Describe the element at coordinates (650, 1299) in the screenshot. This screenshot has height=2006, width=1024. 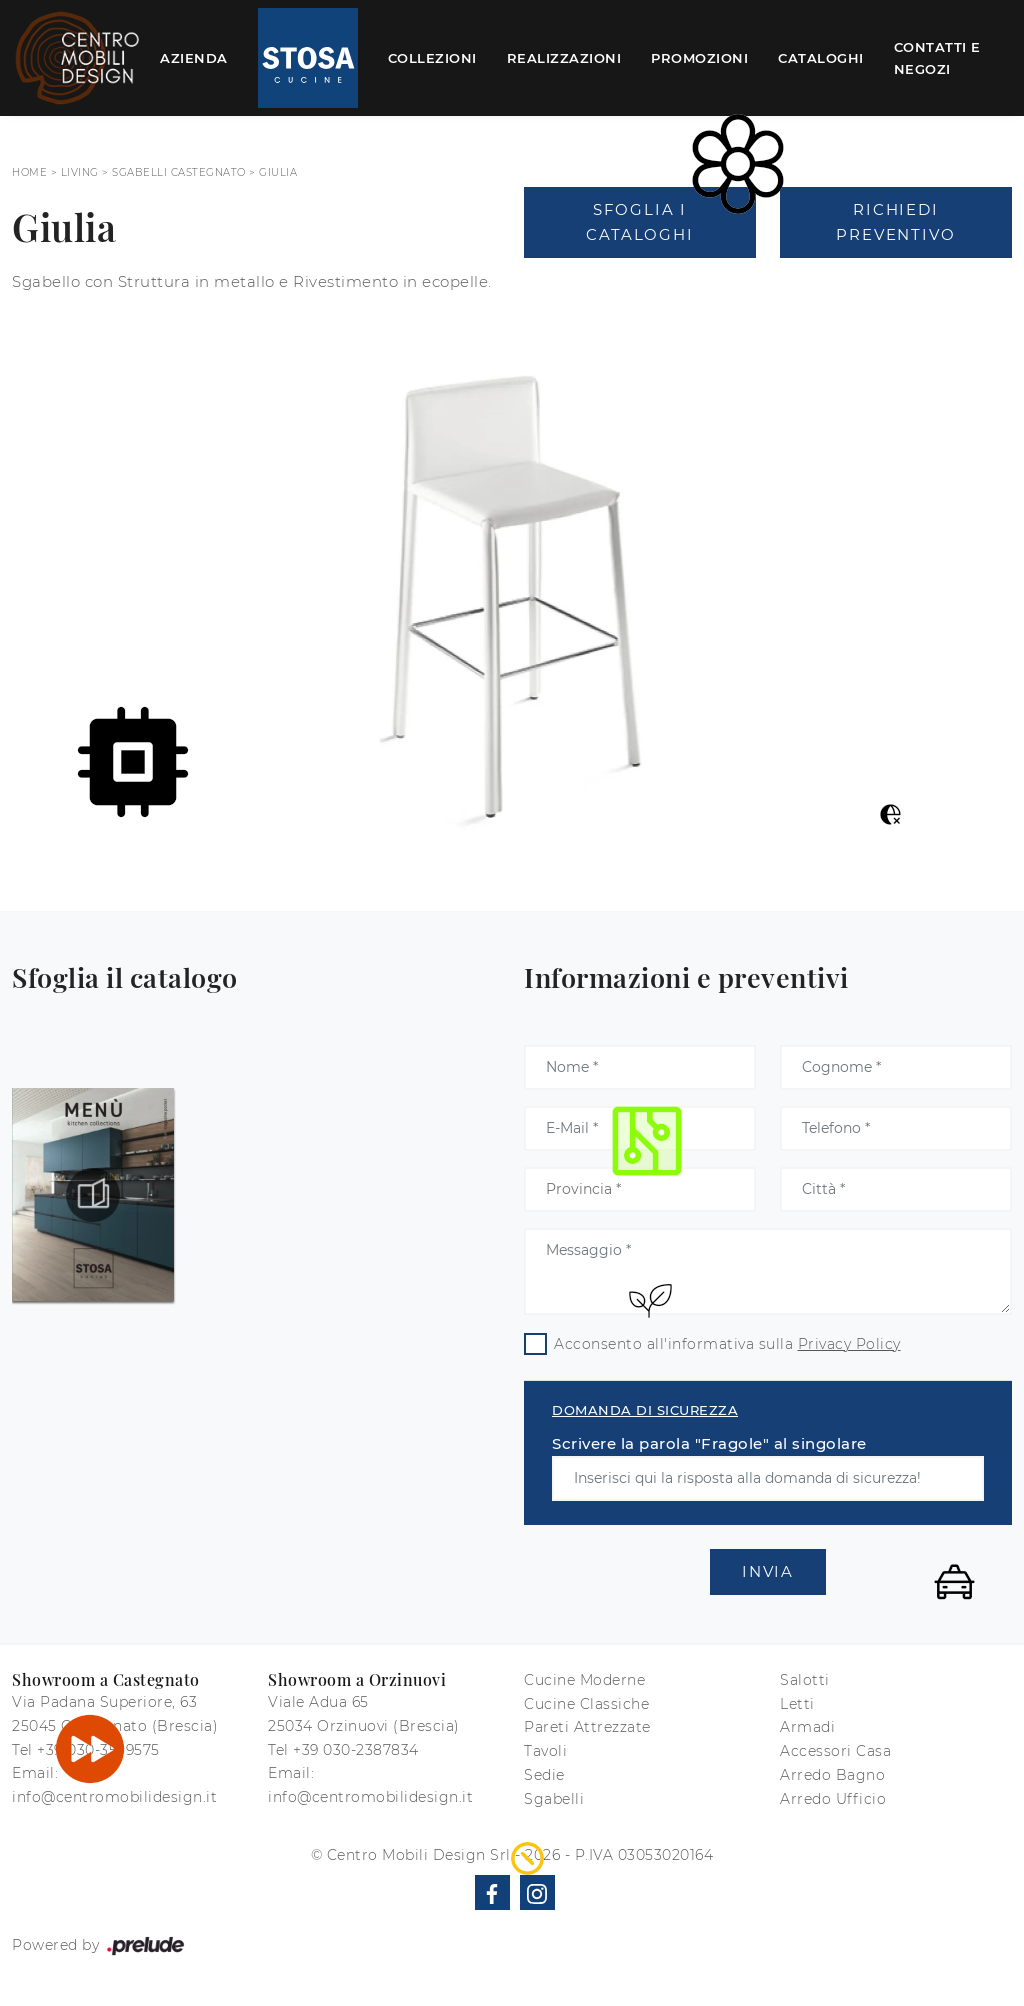
I see `access plant care or gardening features` at that location.